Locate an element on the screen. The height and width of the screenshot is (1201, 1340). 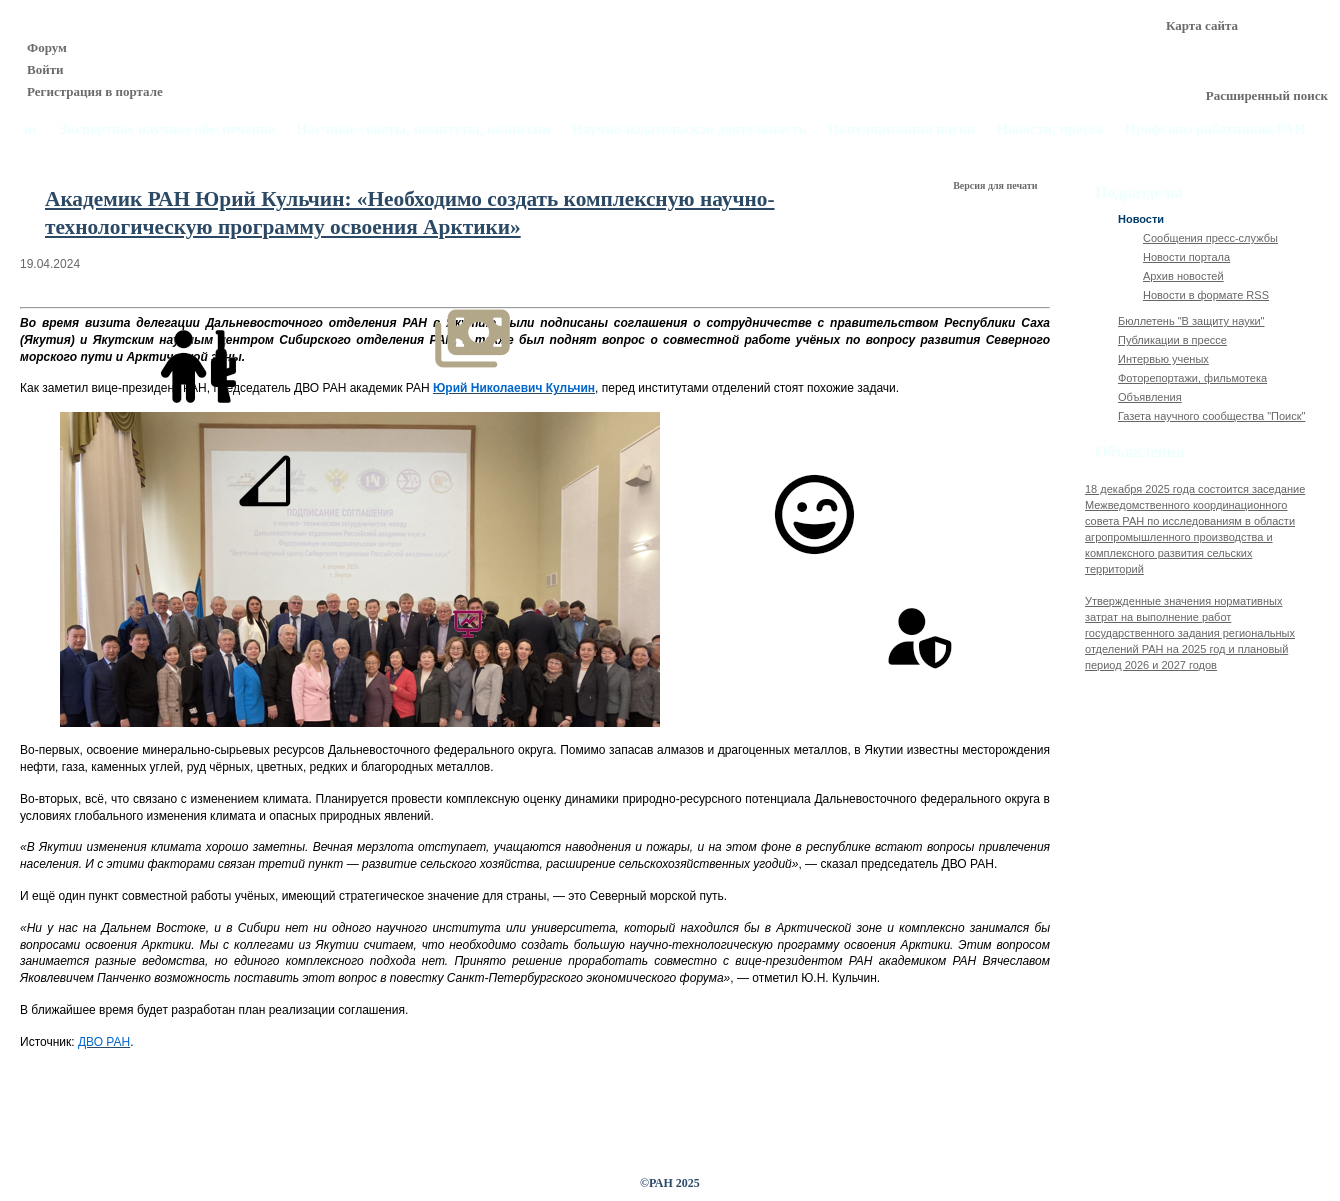
insert a winking emoji into text is located at coordinates (814, 514).